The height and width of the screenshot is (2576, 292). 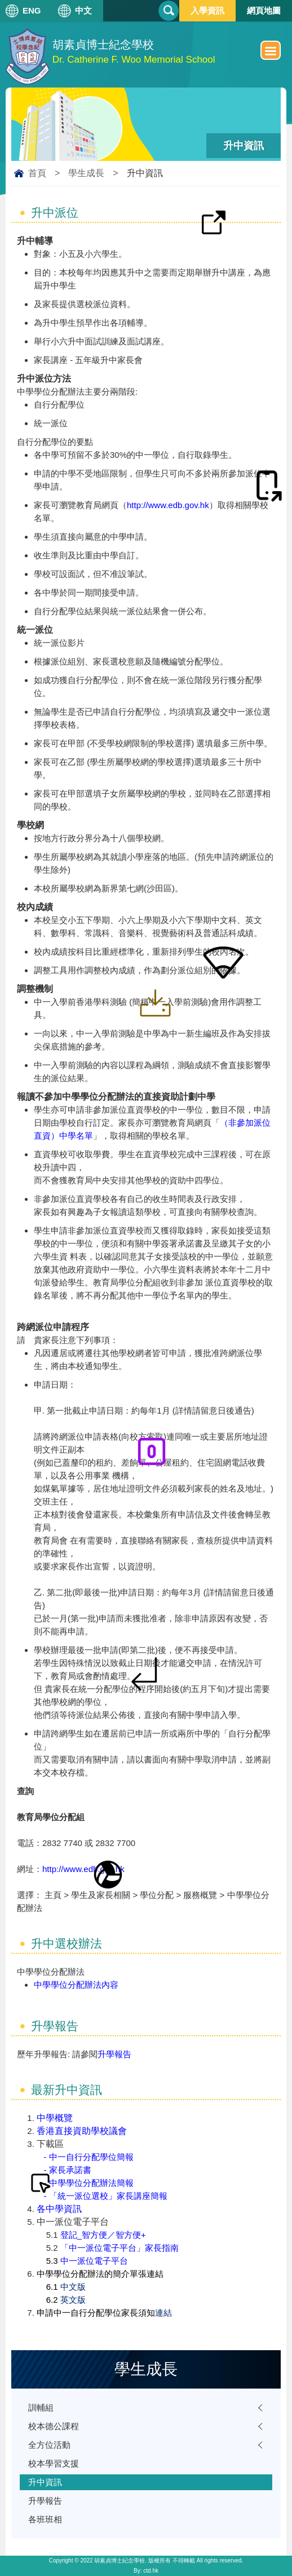 What do you see at coordinates (223, 963) in the screenshot?
I see `indicates weak wifi signal strength` at bounding box center [223, 963].